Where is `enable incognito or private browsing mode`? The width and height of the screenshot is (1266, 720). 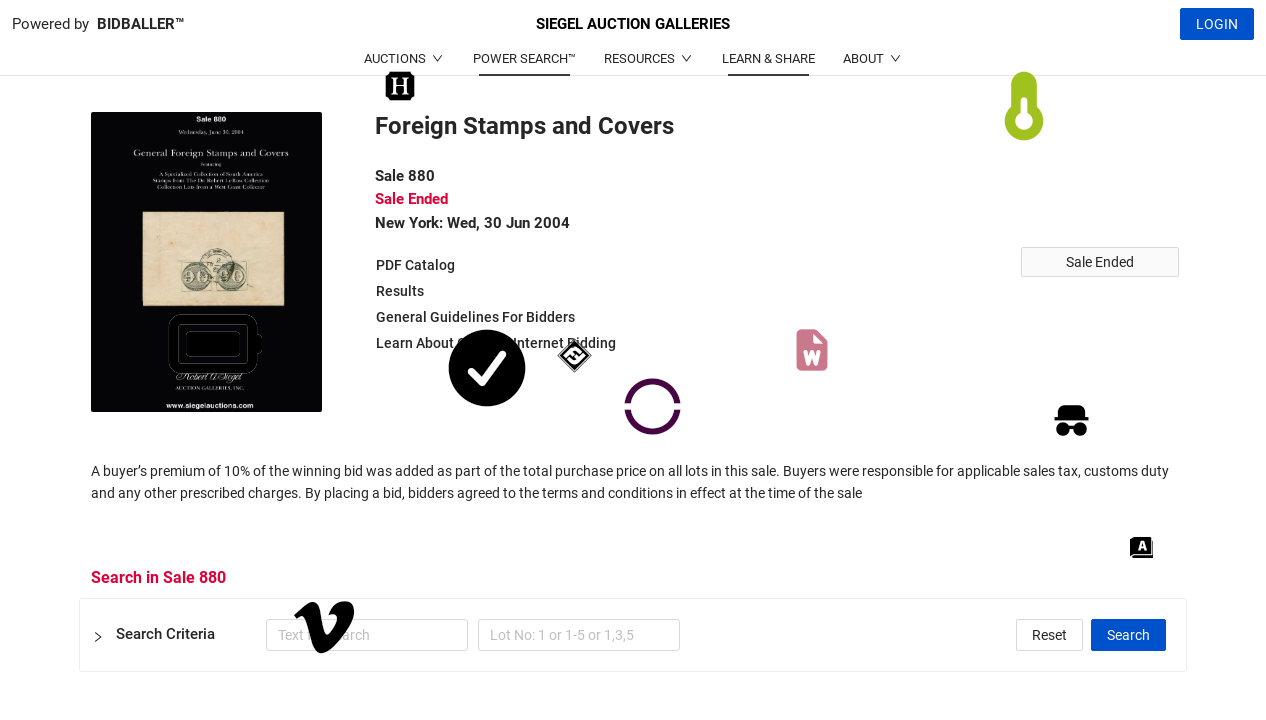 enable incognito or private browsing mode is located at coordinates (1071, 420).